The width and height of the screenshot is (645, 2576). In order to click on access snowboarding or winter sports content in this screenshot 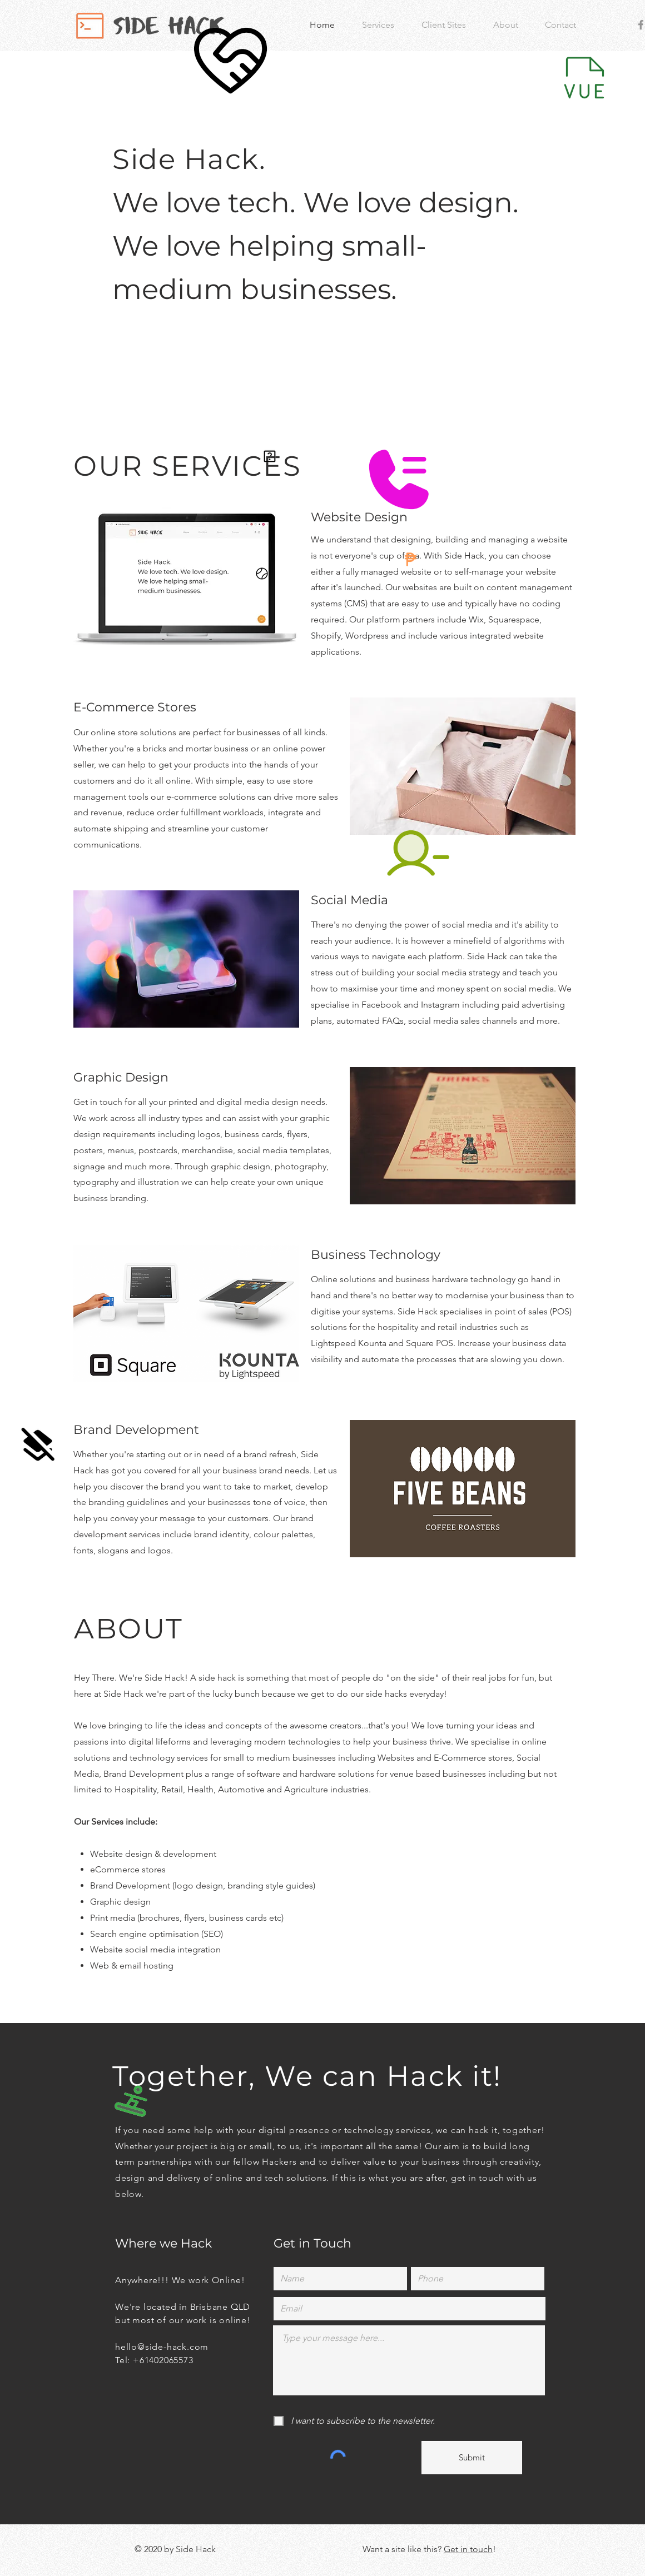, I will do `click(132, 2101)`.